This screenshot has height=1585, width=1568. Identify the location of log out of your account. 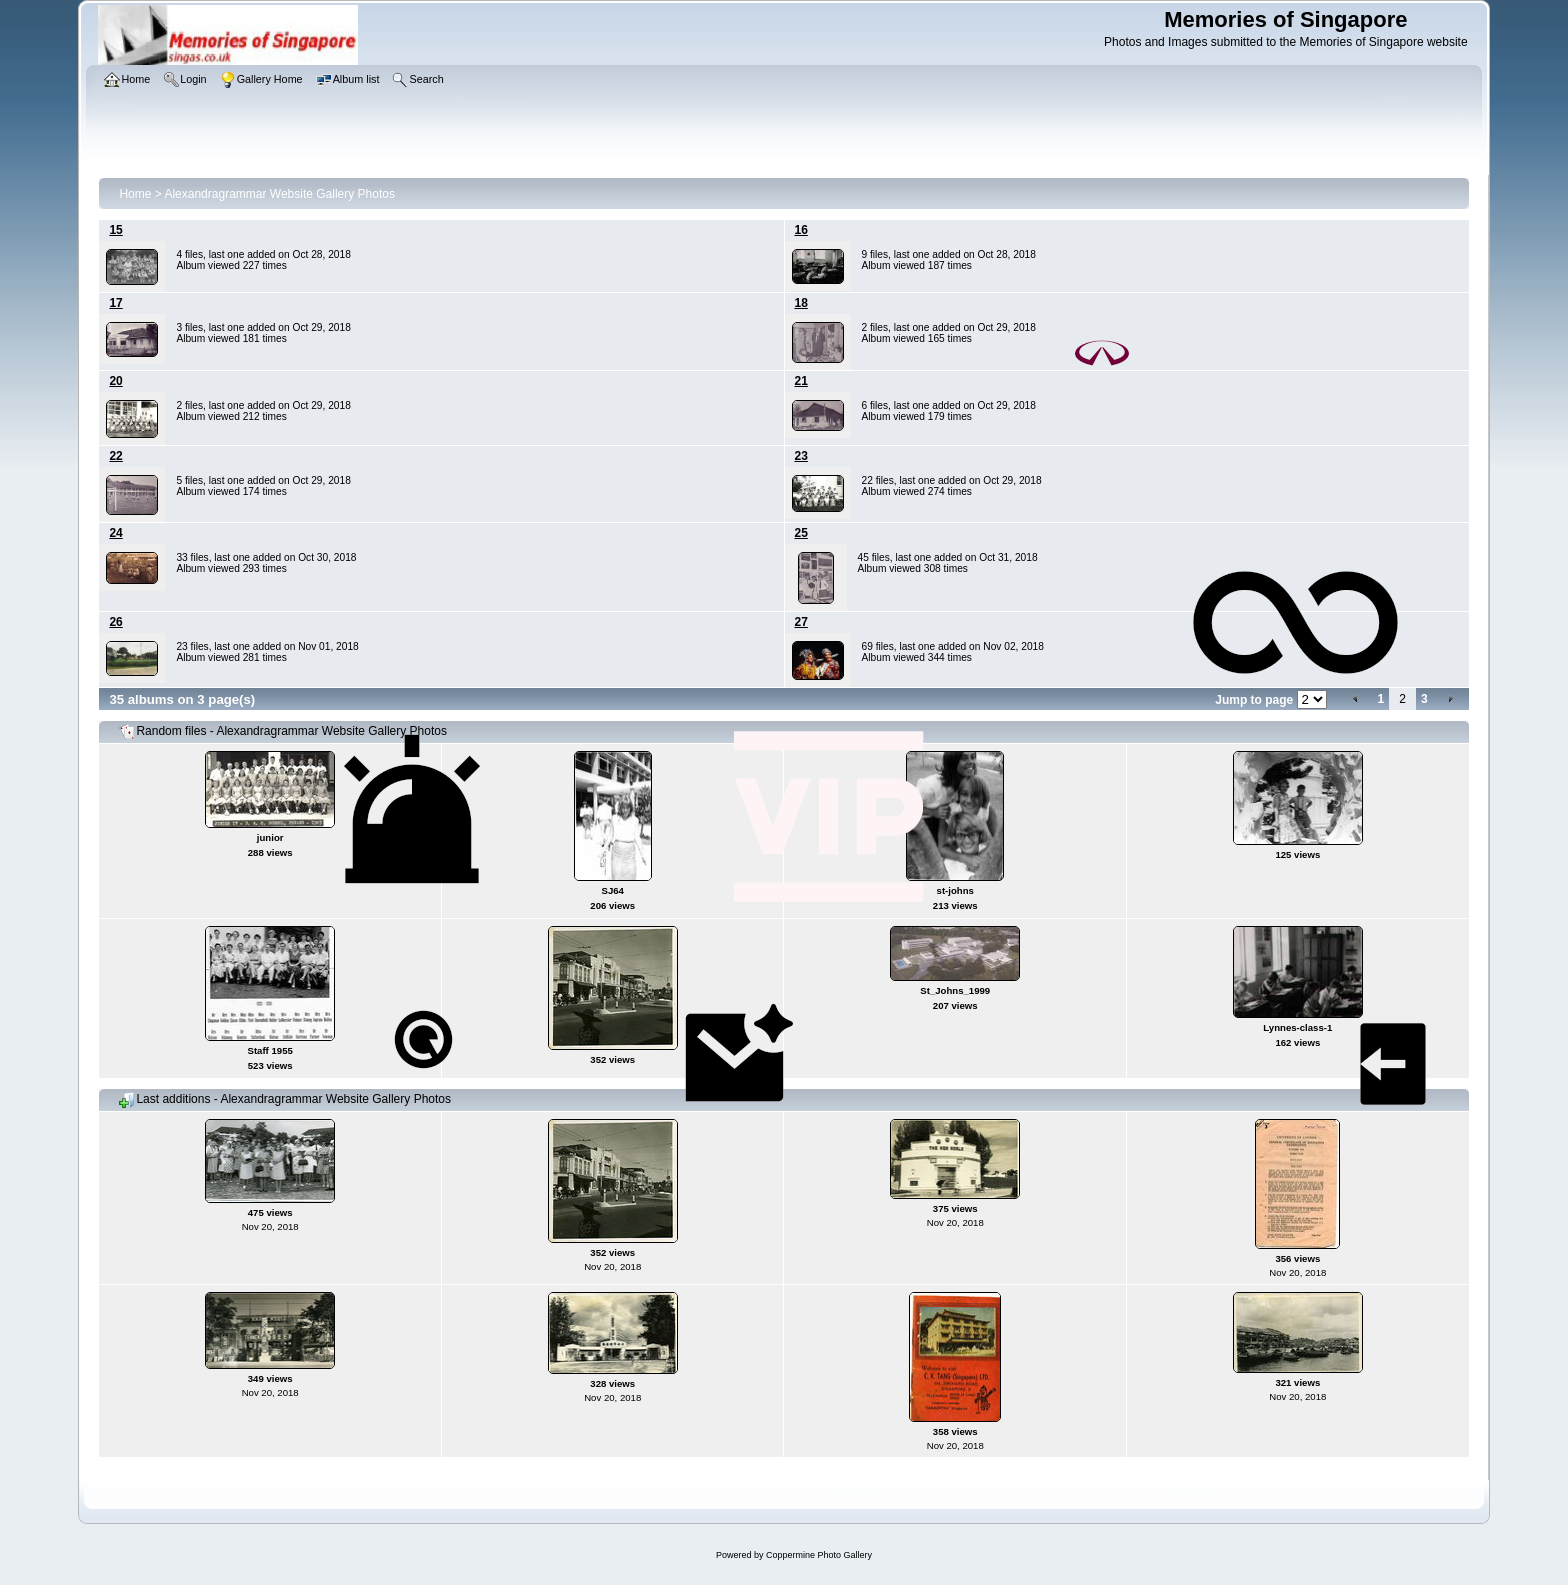
(1393, 1064).